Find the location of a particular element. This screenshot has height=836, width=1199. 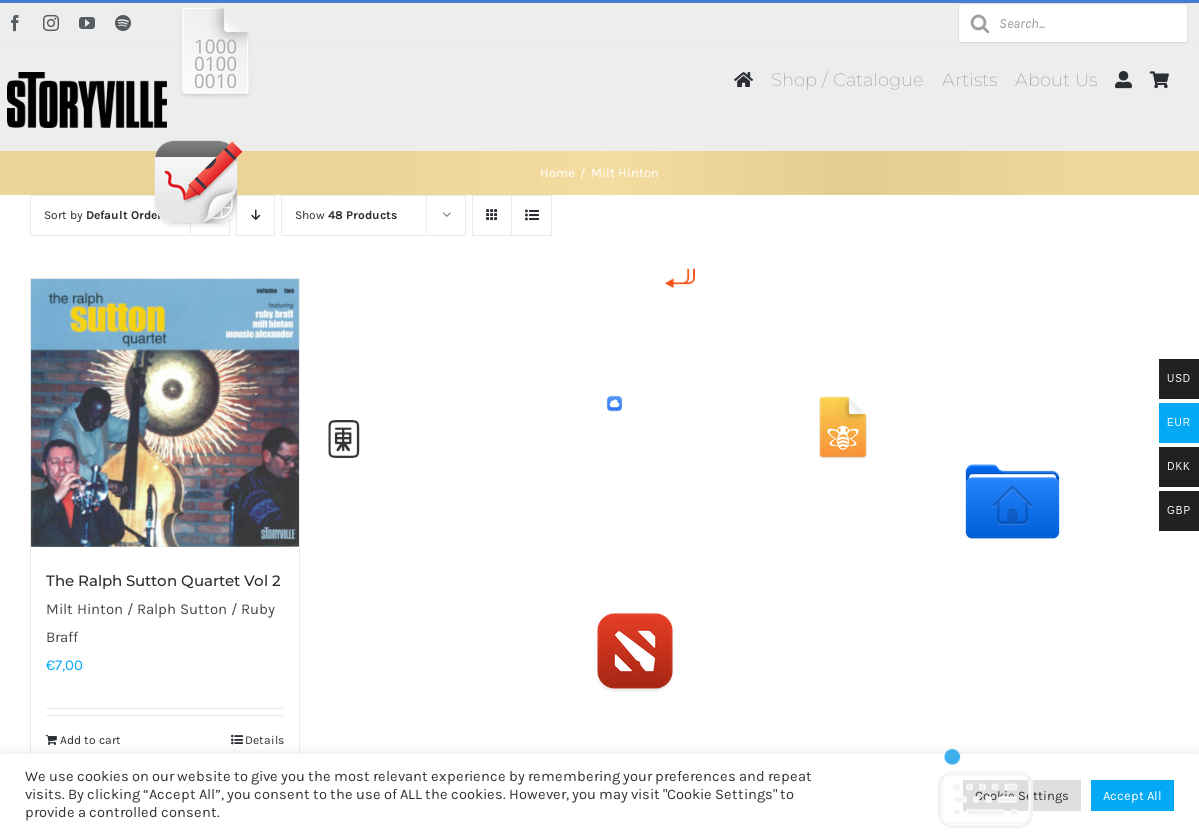

access cloud storage or services is located at coordinates (614, 403).